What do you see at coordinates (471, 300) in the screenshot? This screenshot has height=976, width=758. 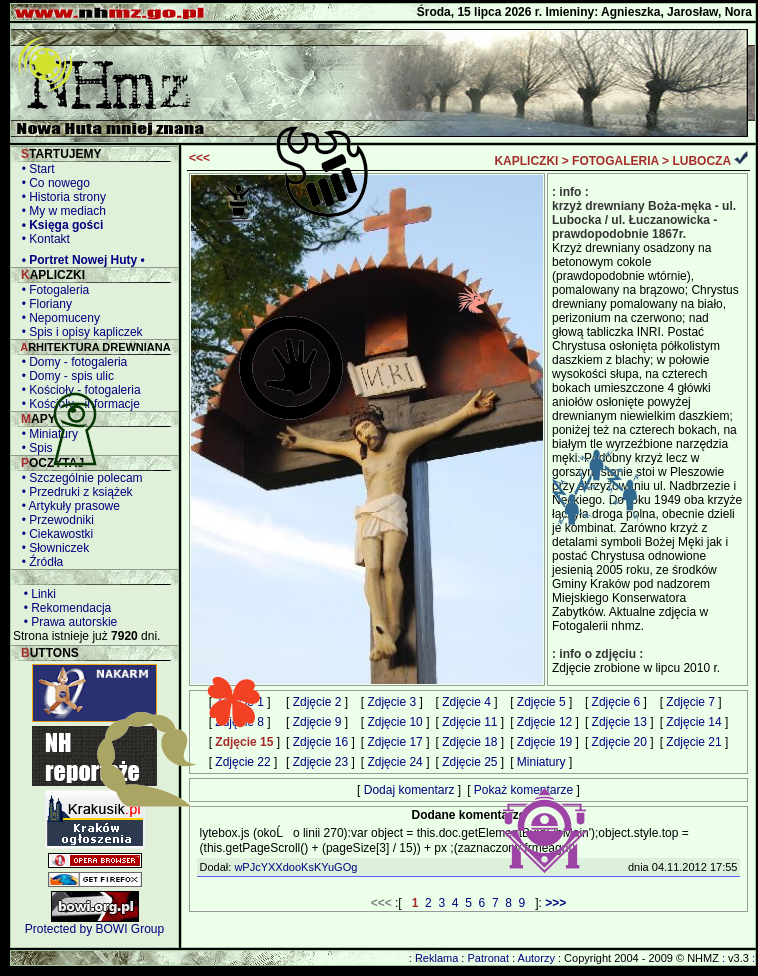 I see `porcupine character or creature in a game` at bounding box center [471, 300].